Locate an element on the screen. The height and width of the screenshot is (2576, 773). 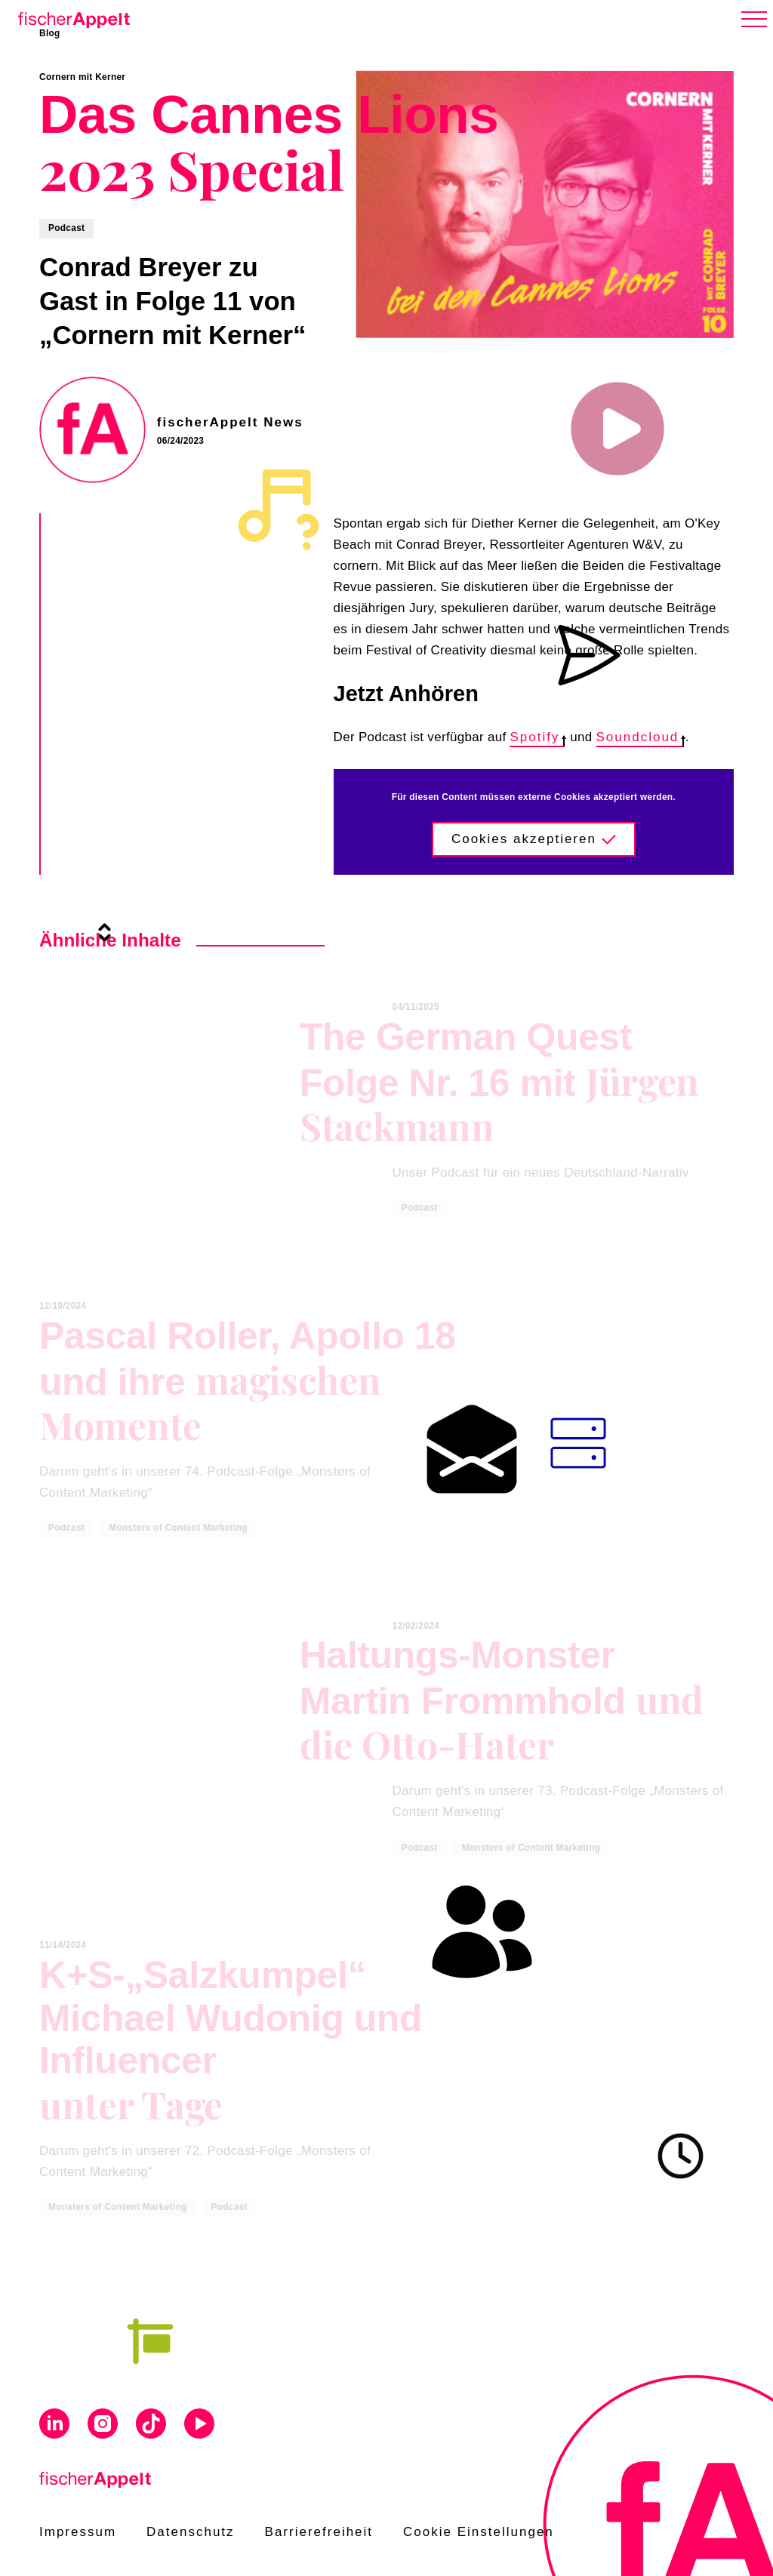
view all users or team members is located at coordinates (482, 1931).